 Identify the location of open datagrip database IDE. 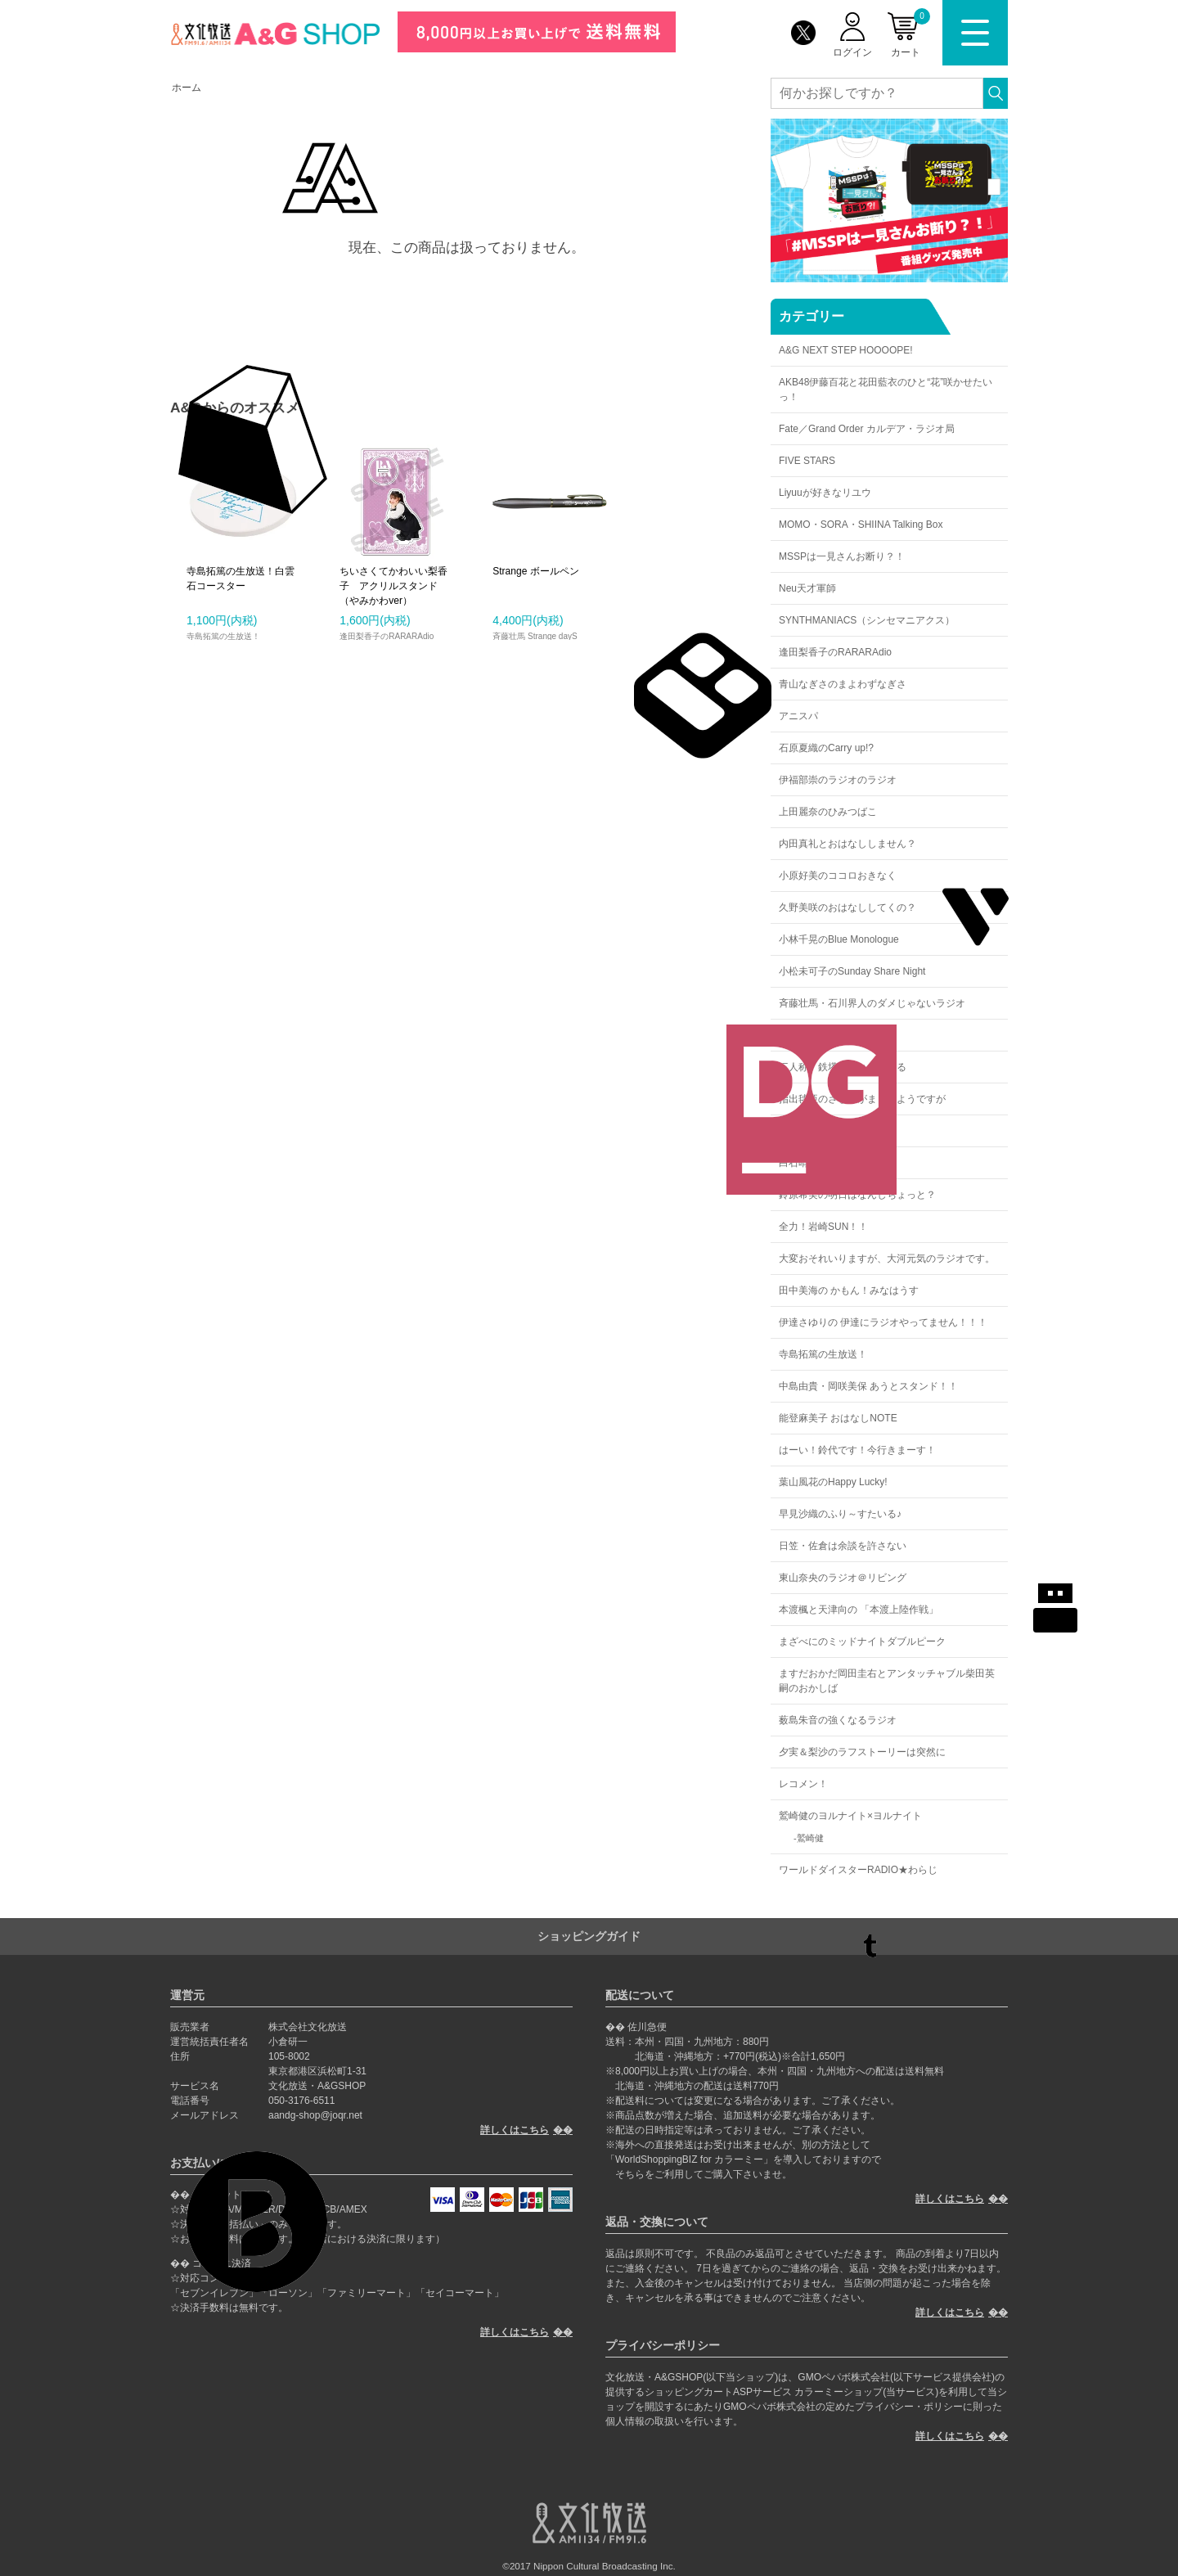
(812, 1110).